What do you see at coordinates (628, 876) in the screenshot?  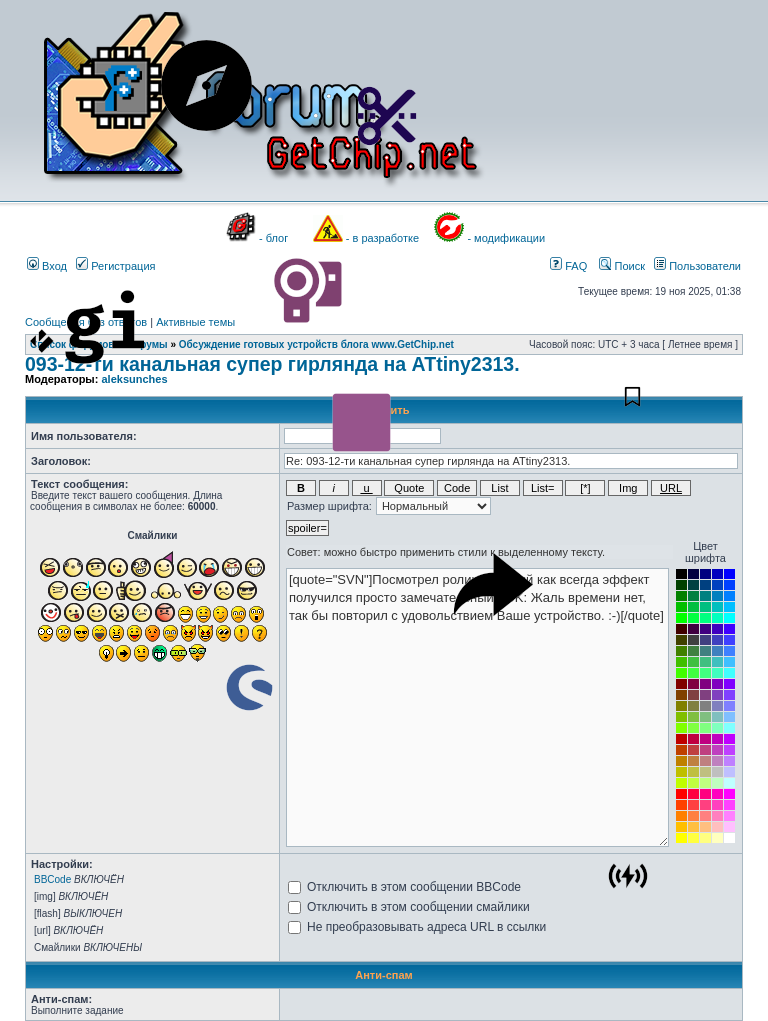 I see `indicates wireless charging is active` at bounding box center [628, 876].